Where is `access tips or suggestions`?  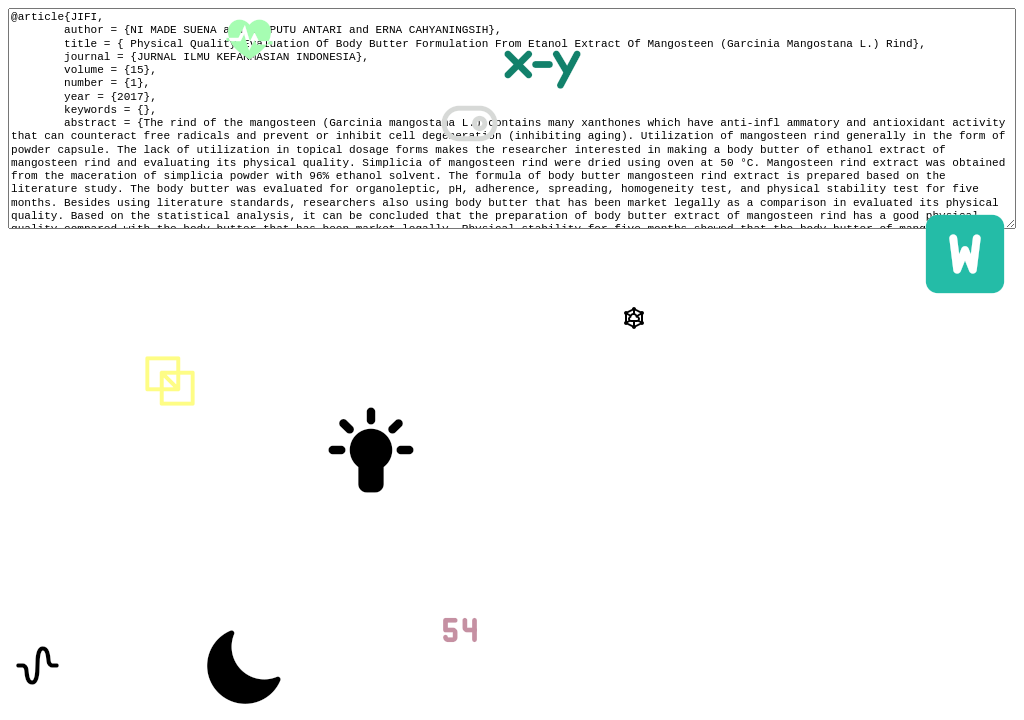
access tips or suggestions is located at coordinates (371, 450).